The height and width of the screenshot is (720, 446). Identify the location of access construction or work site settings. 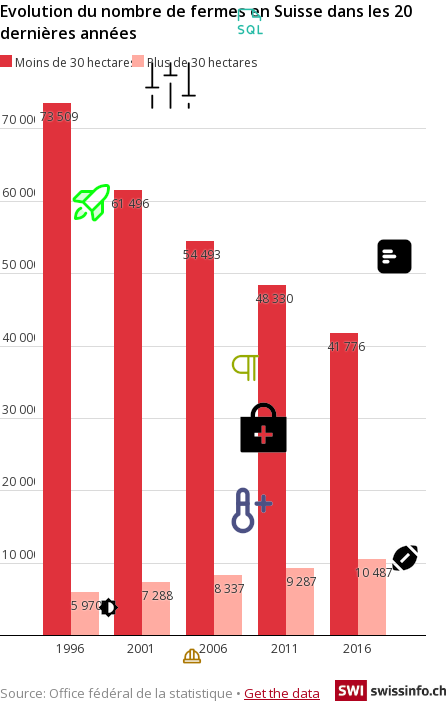
(192, 657).